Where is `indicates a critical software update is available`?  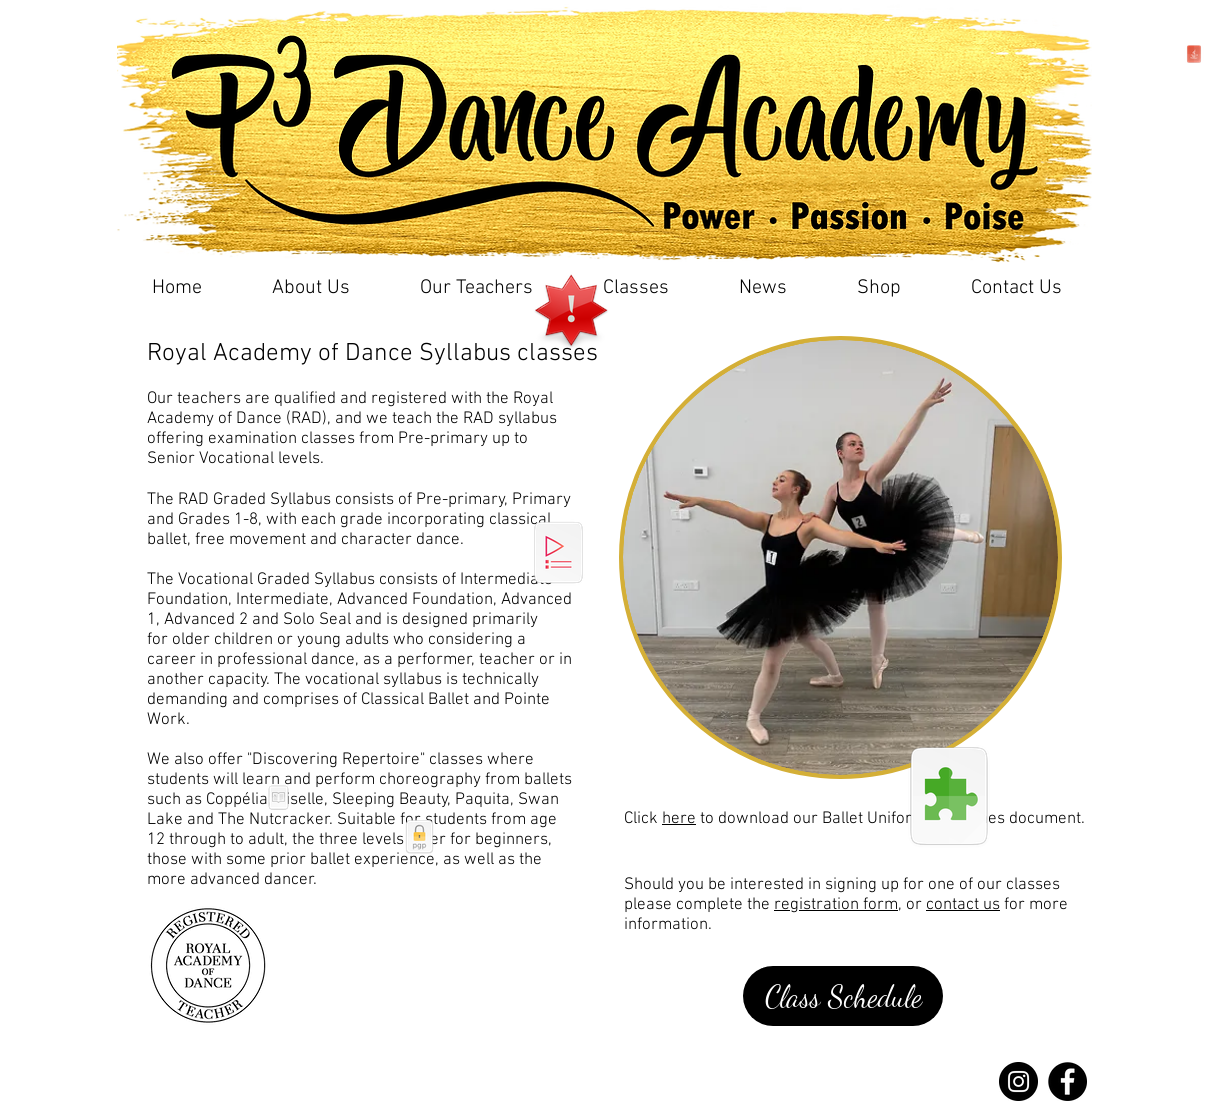 indicates a critical software update is available is located at coordinates (571, 310).